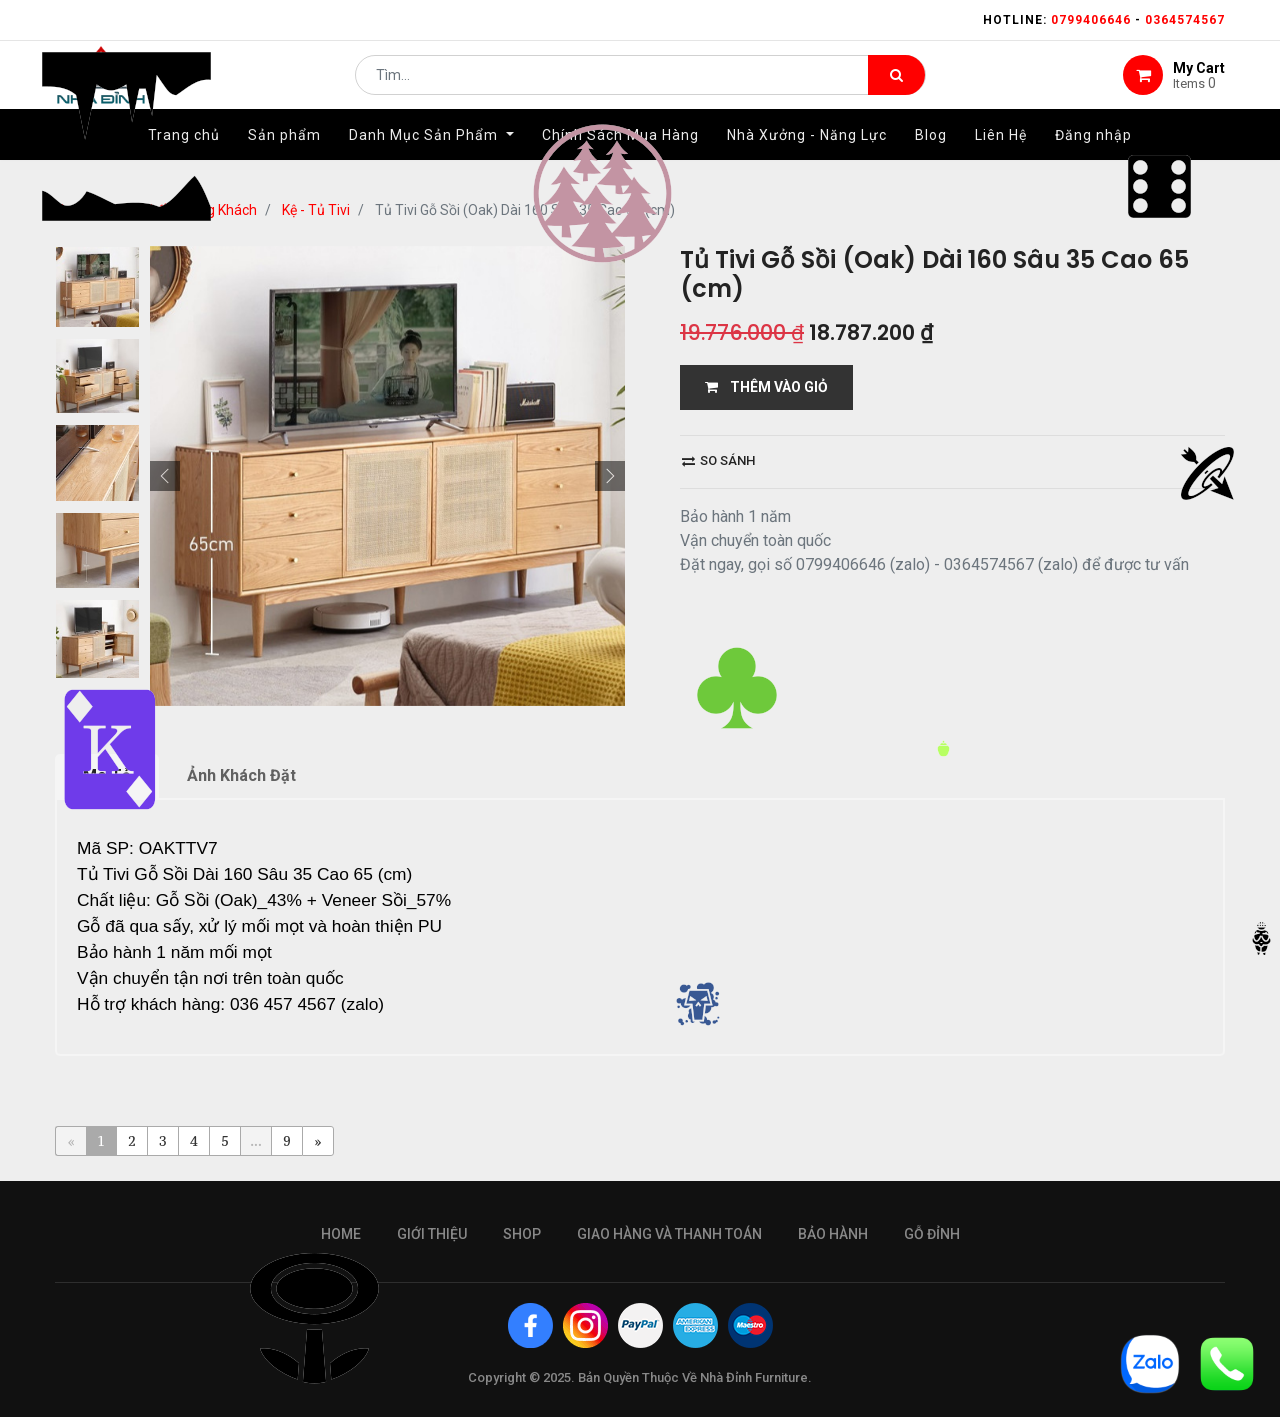  Describe the element at coordinates (314, 1312) in the screenshot. I see `collect a power-up or special ability` at that location.